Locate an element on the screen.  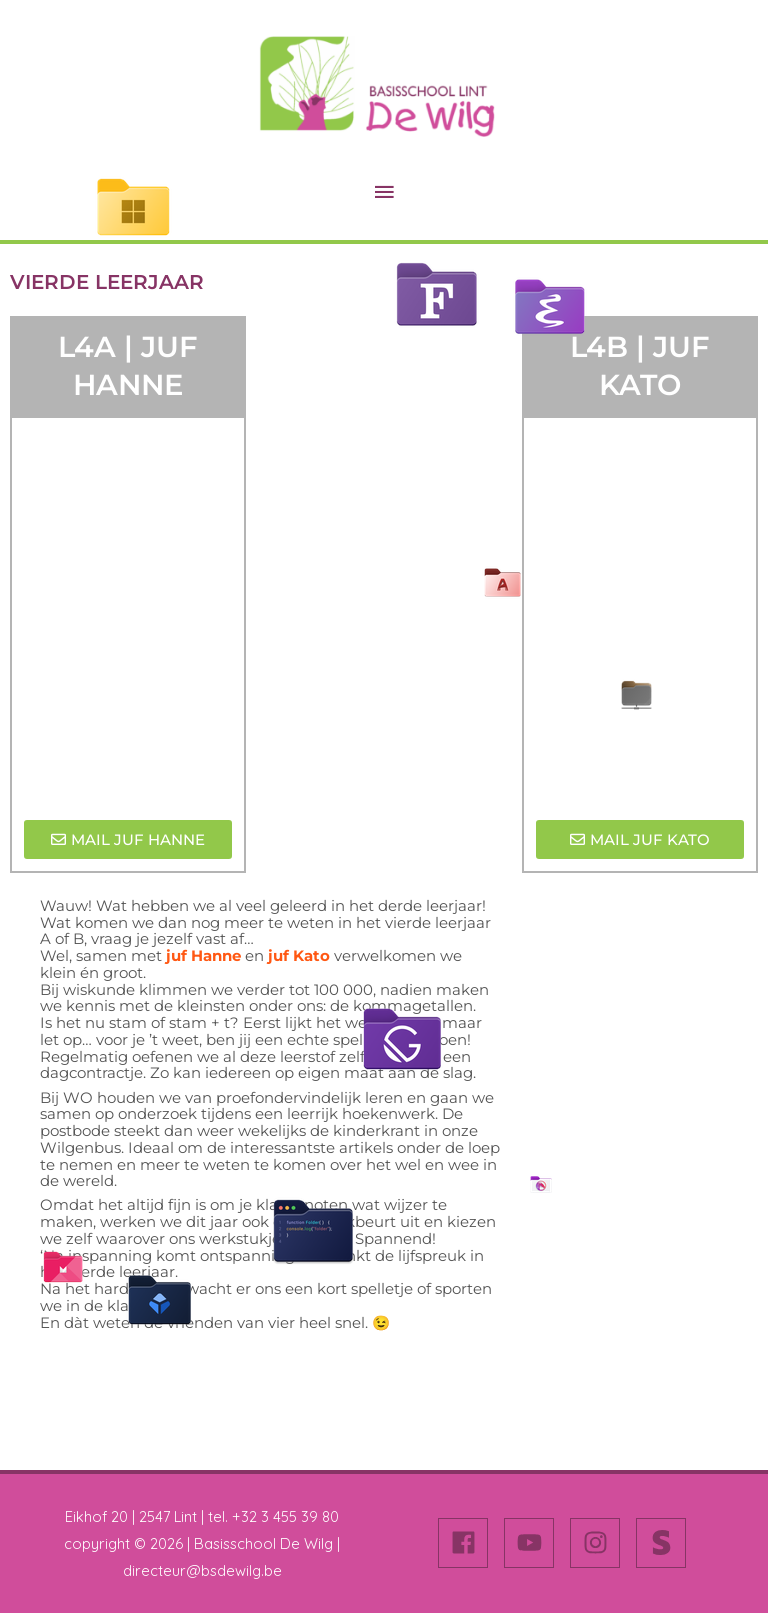
open garuda linux system folder is located at coordinates (541, 1185).